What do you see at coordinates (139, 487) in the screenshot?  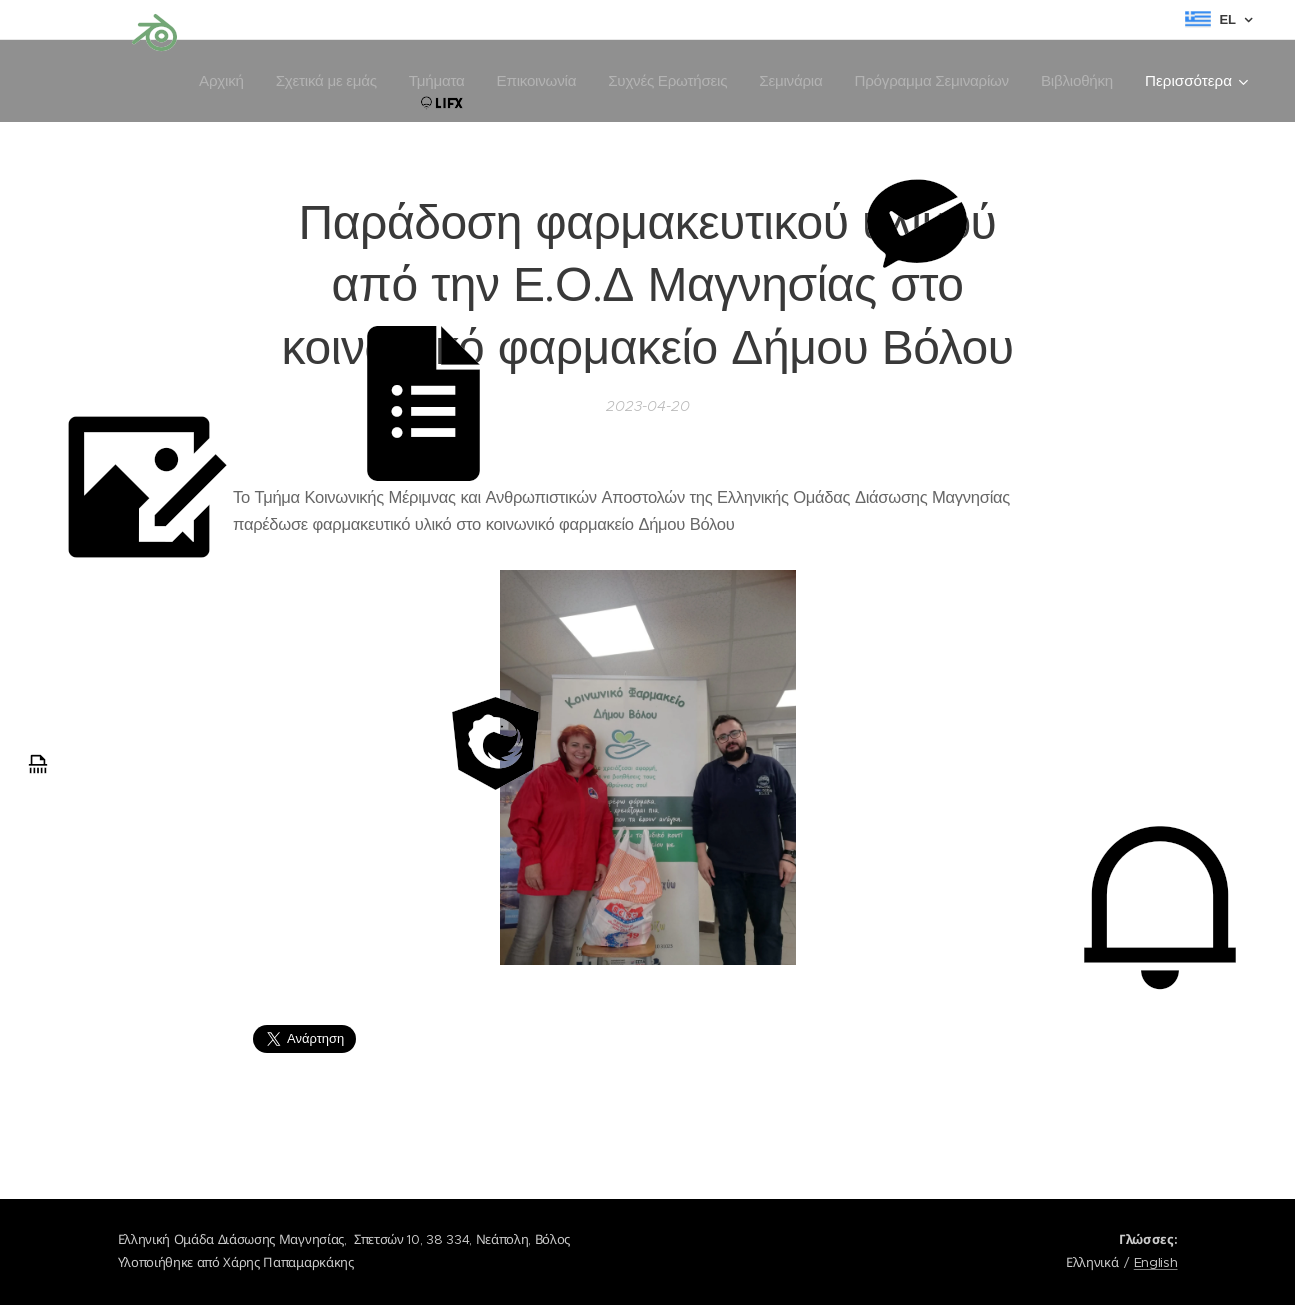 I see `edit or modify an image` at bounding box center [139, 487].